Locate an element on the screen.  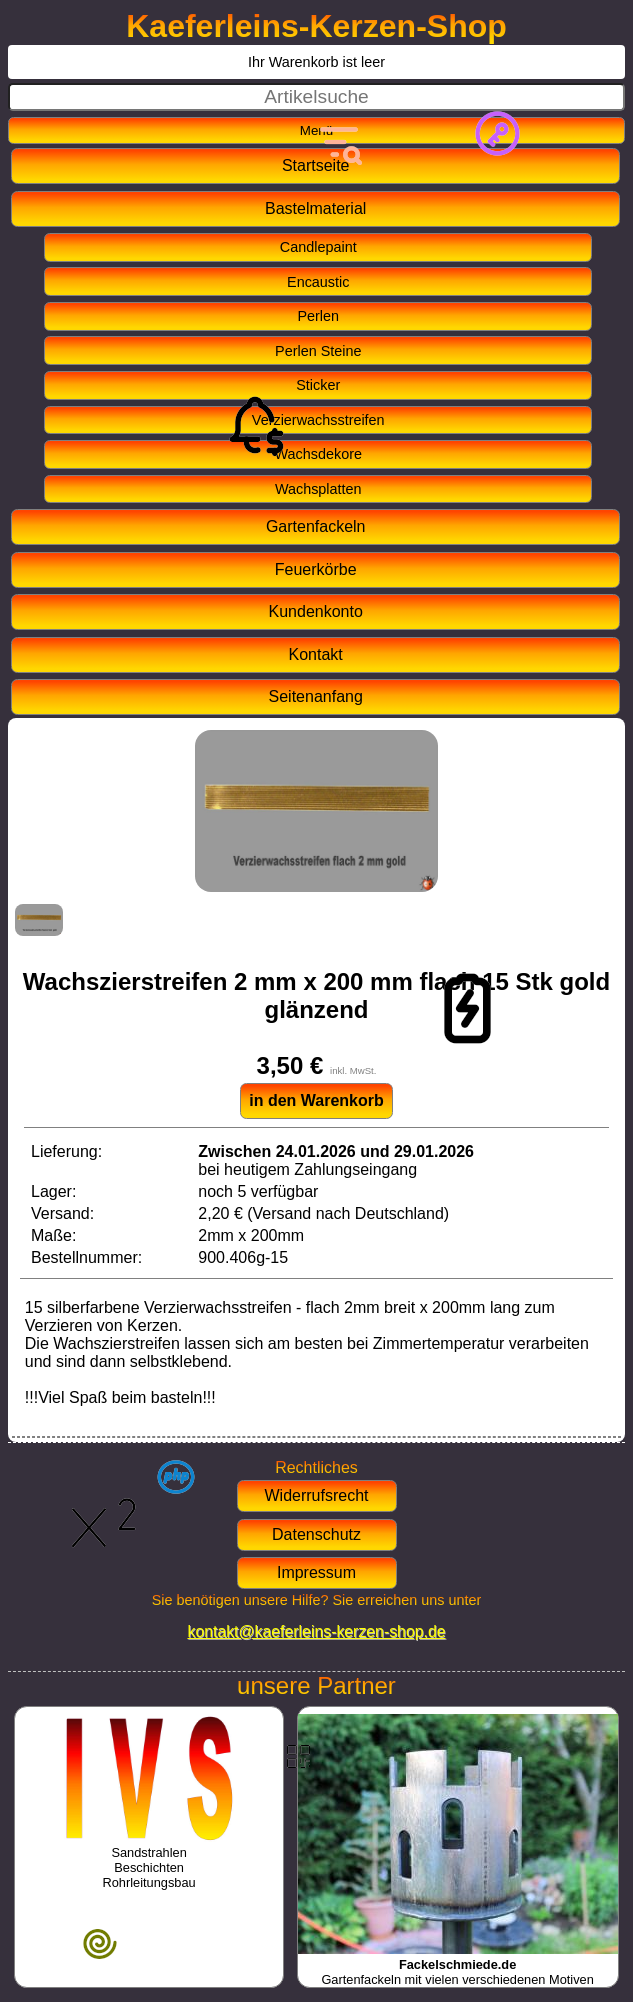
set up price alerts or payment notifications is located at coordinates (255, 425).